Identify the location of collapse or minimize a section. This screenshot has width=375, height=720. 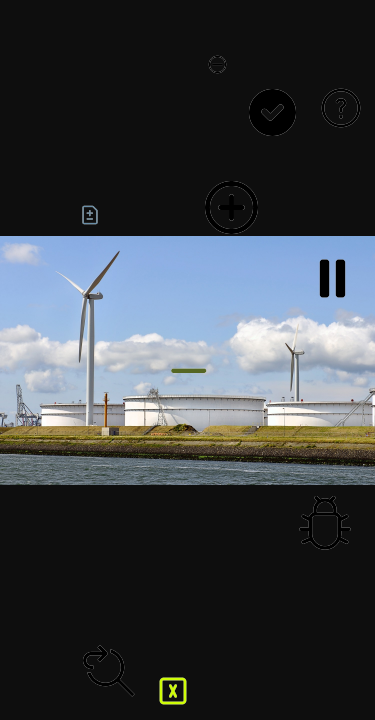
(189, 371).